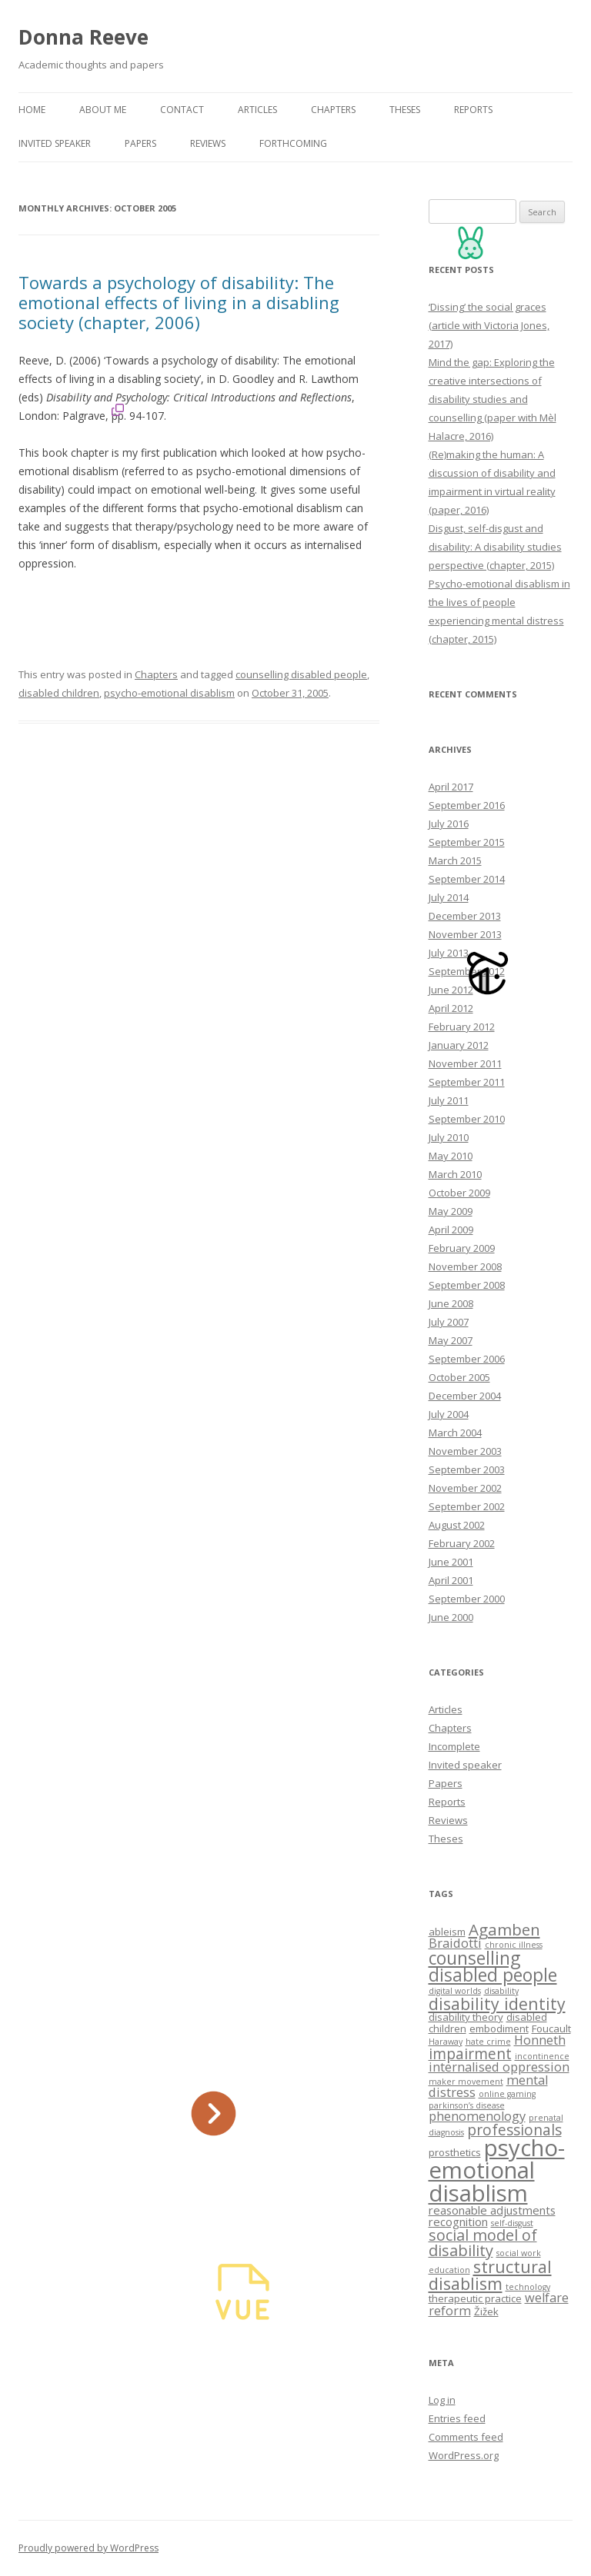  What do you see at coordinates (213, 2113) in the screenshot?
I see `go to the next item or page` at bounding box center [213, 2113].